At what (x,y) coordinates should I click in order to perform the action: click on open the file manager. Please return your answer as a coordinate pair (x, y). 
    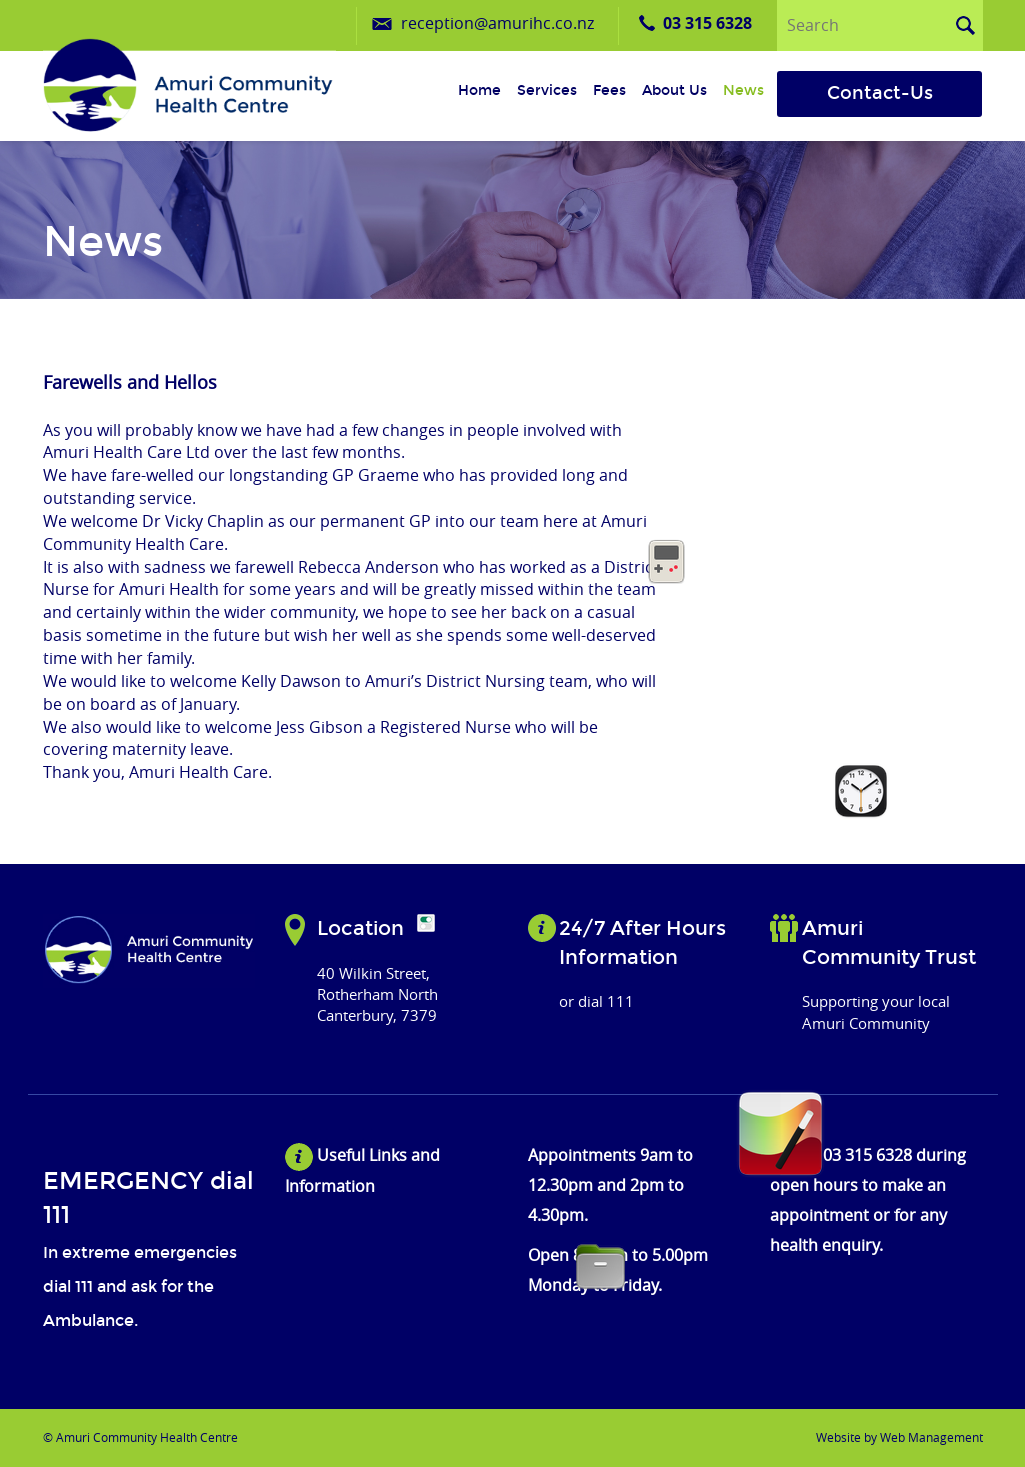
    Looking at the image, I should click on (600, 1266).